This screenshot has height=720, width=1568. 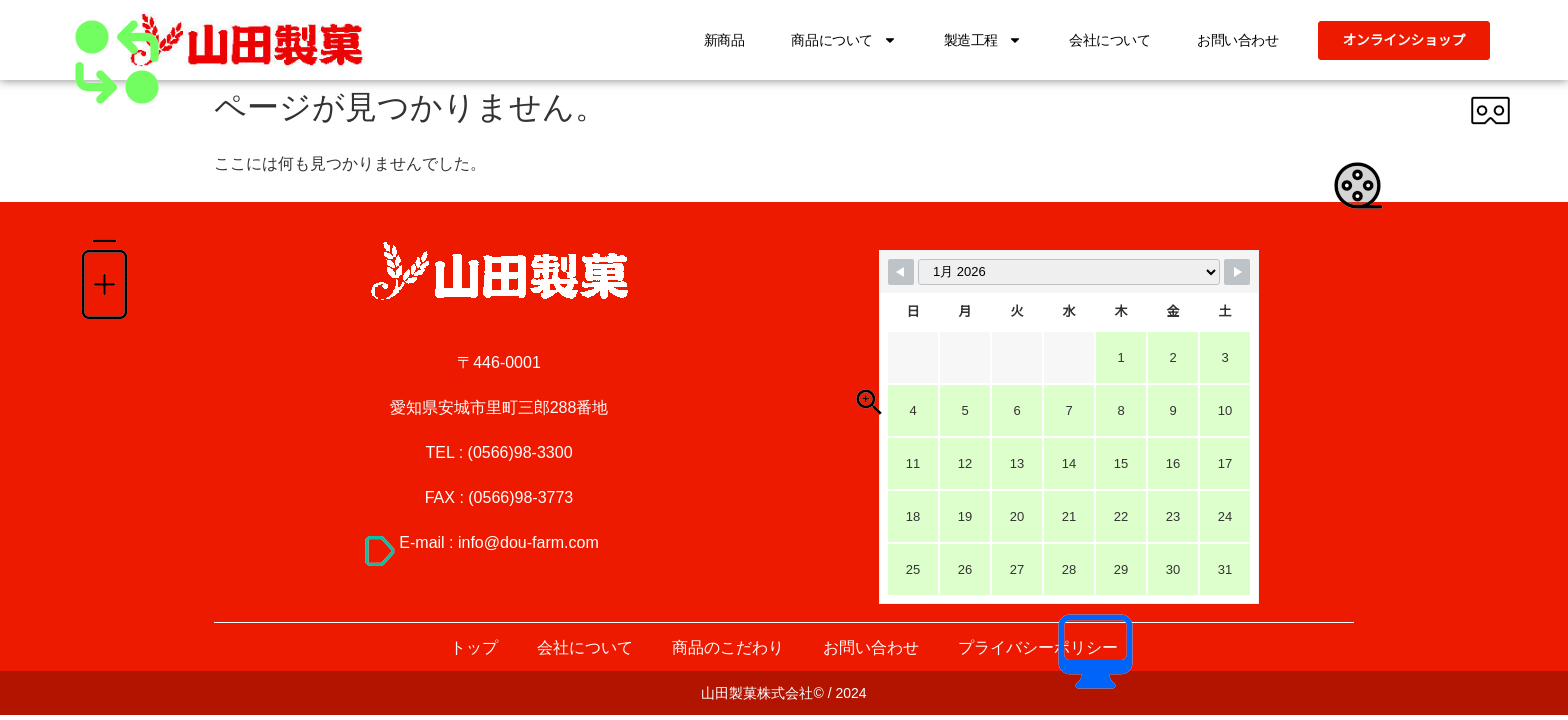 What do you see at coordinates (378, 551) in the screenshot?
I see `indicates the current line in debug mode` at bounding box center [378, 551].